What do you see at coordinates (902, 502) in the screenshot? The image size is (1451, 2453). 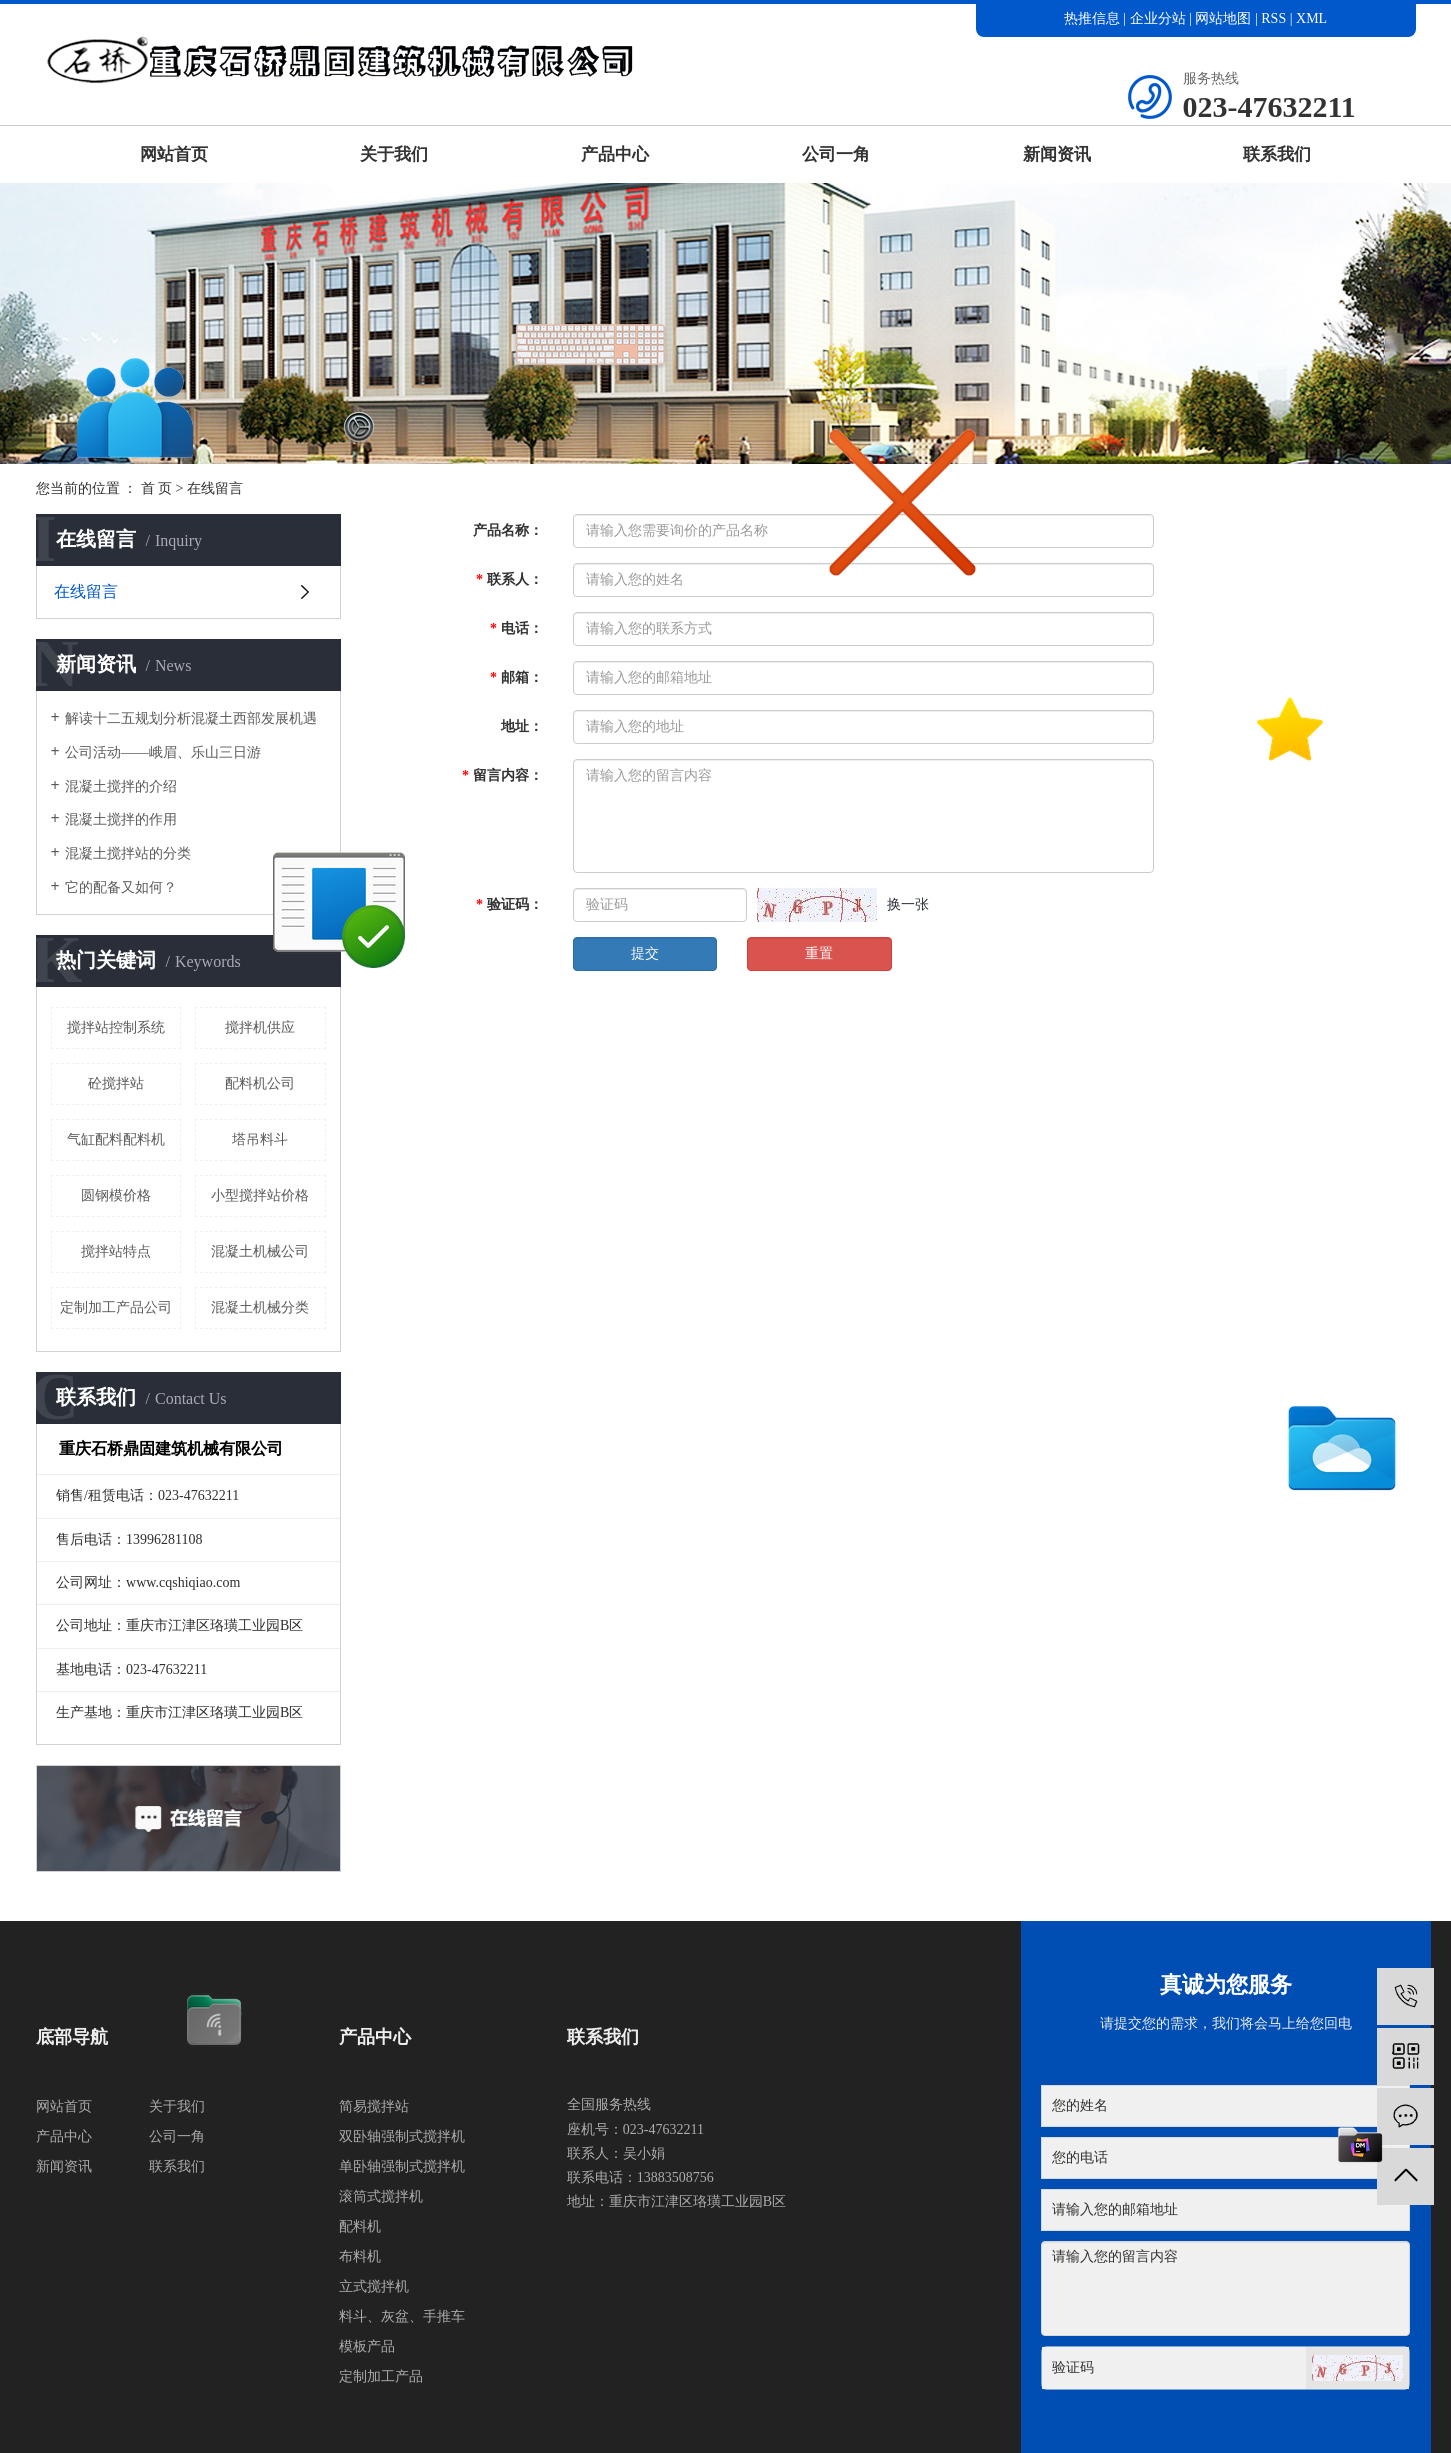 I see `delete or remove an item` at bounding box center [902, 502].